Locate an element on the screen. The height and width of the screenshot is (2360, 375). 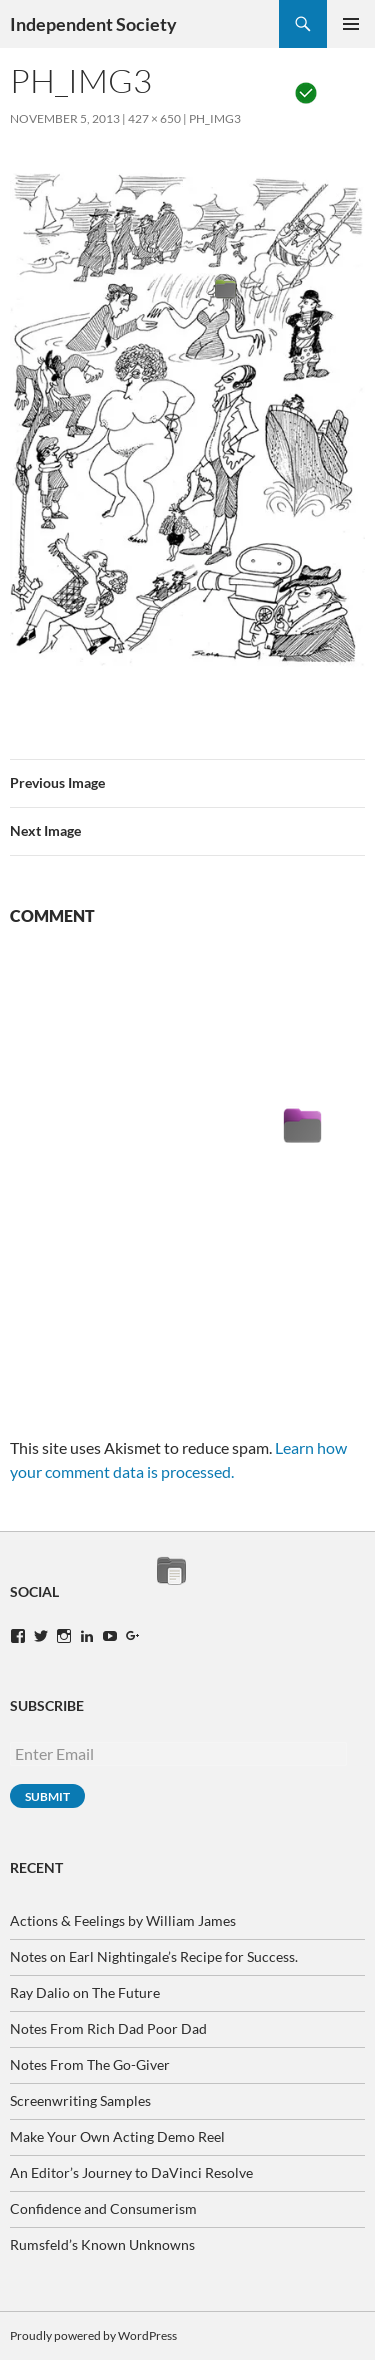
access a remote or network folder is located at coordinates (225, 288).